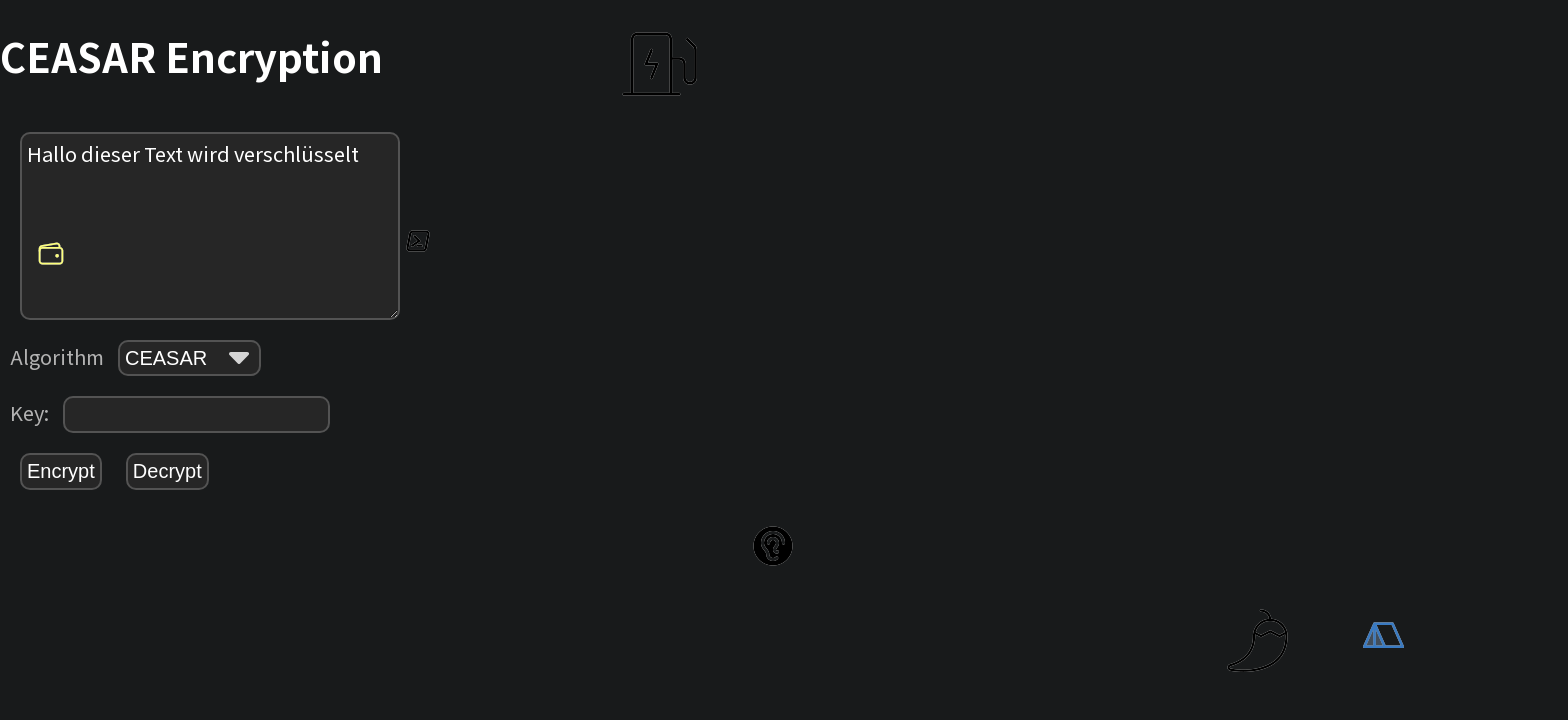  What do you see at coordinates (1383, 636) in the screenshot?
I see `view camping or outdoor locations` at bounding box center [1383, 636].